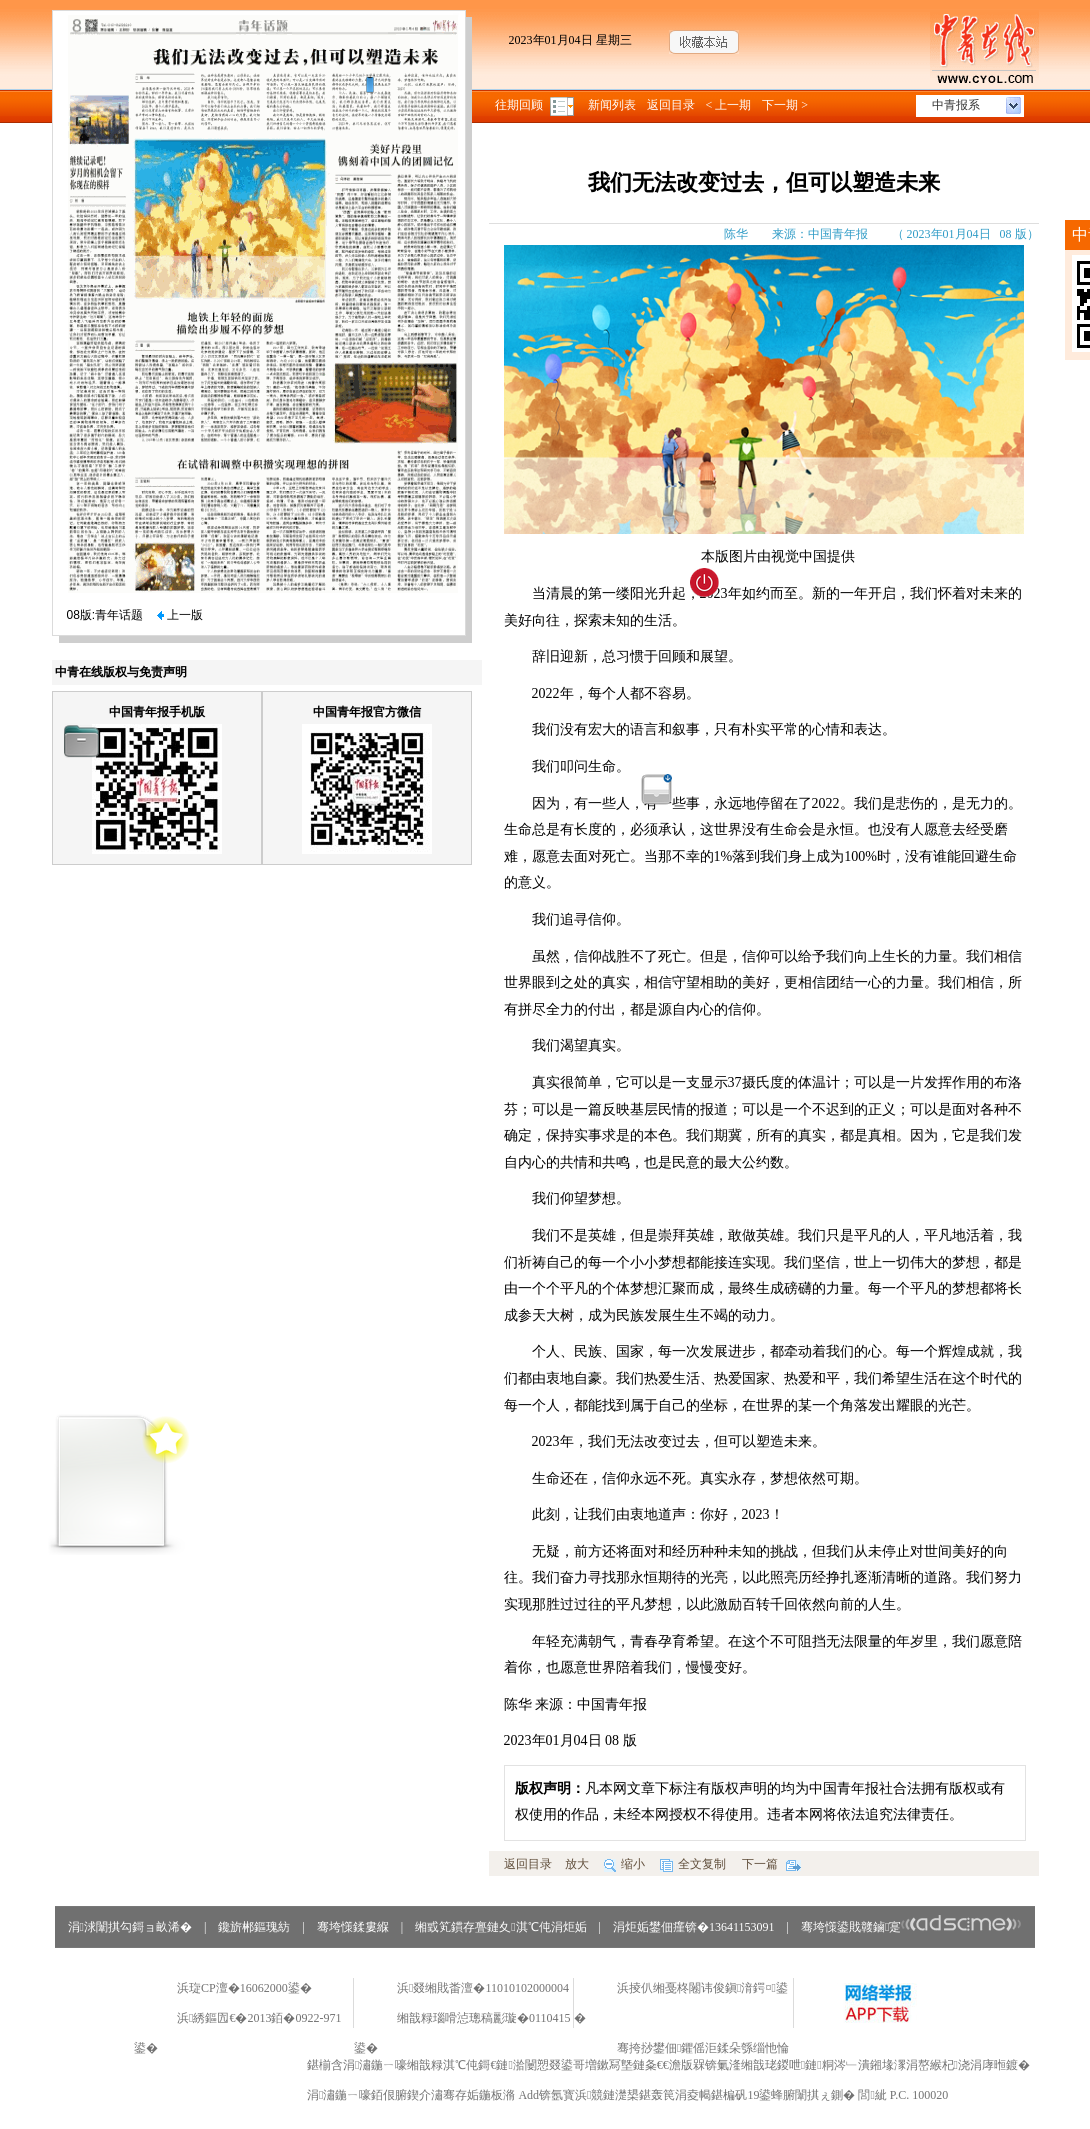 The height and width of the screenshot is (2129, 1090). Describe the element at coordinates (120, 1481) in the screenshot. I see `create a new document` at that location.